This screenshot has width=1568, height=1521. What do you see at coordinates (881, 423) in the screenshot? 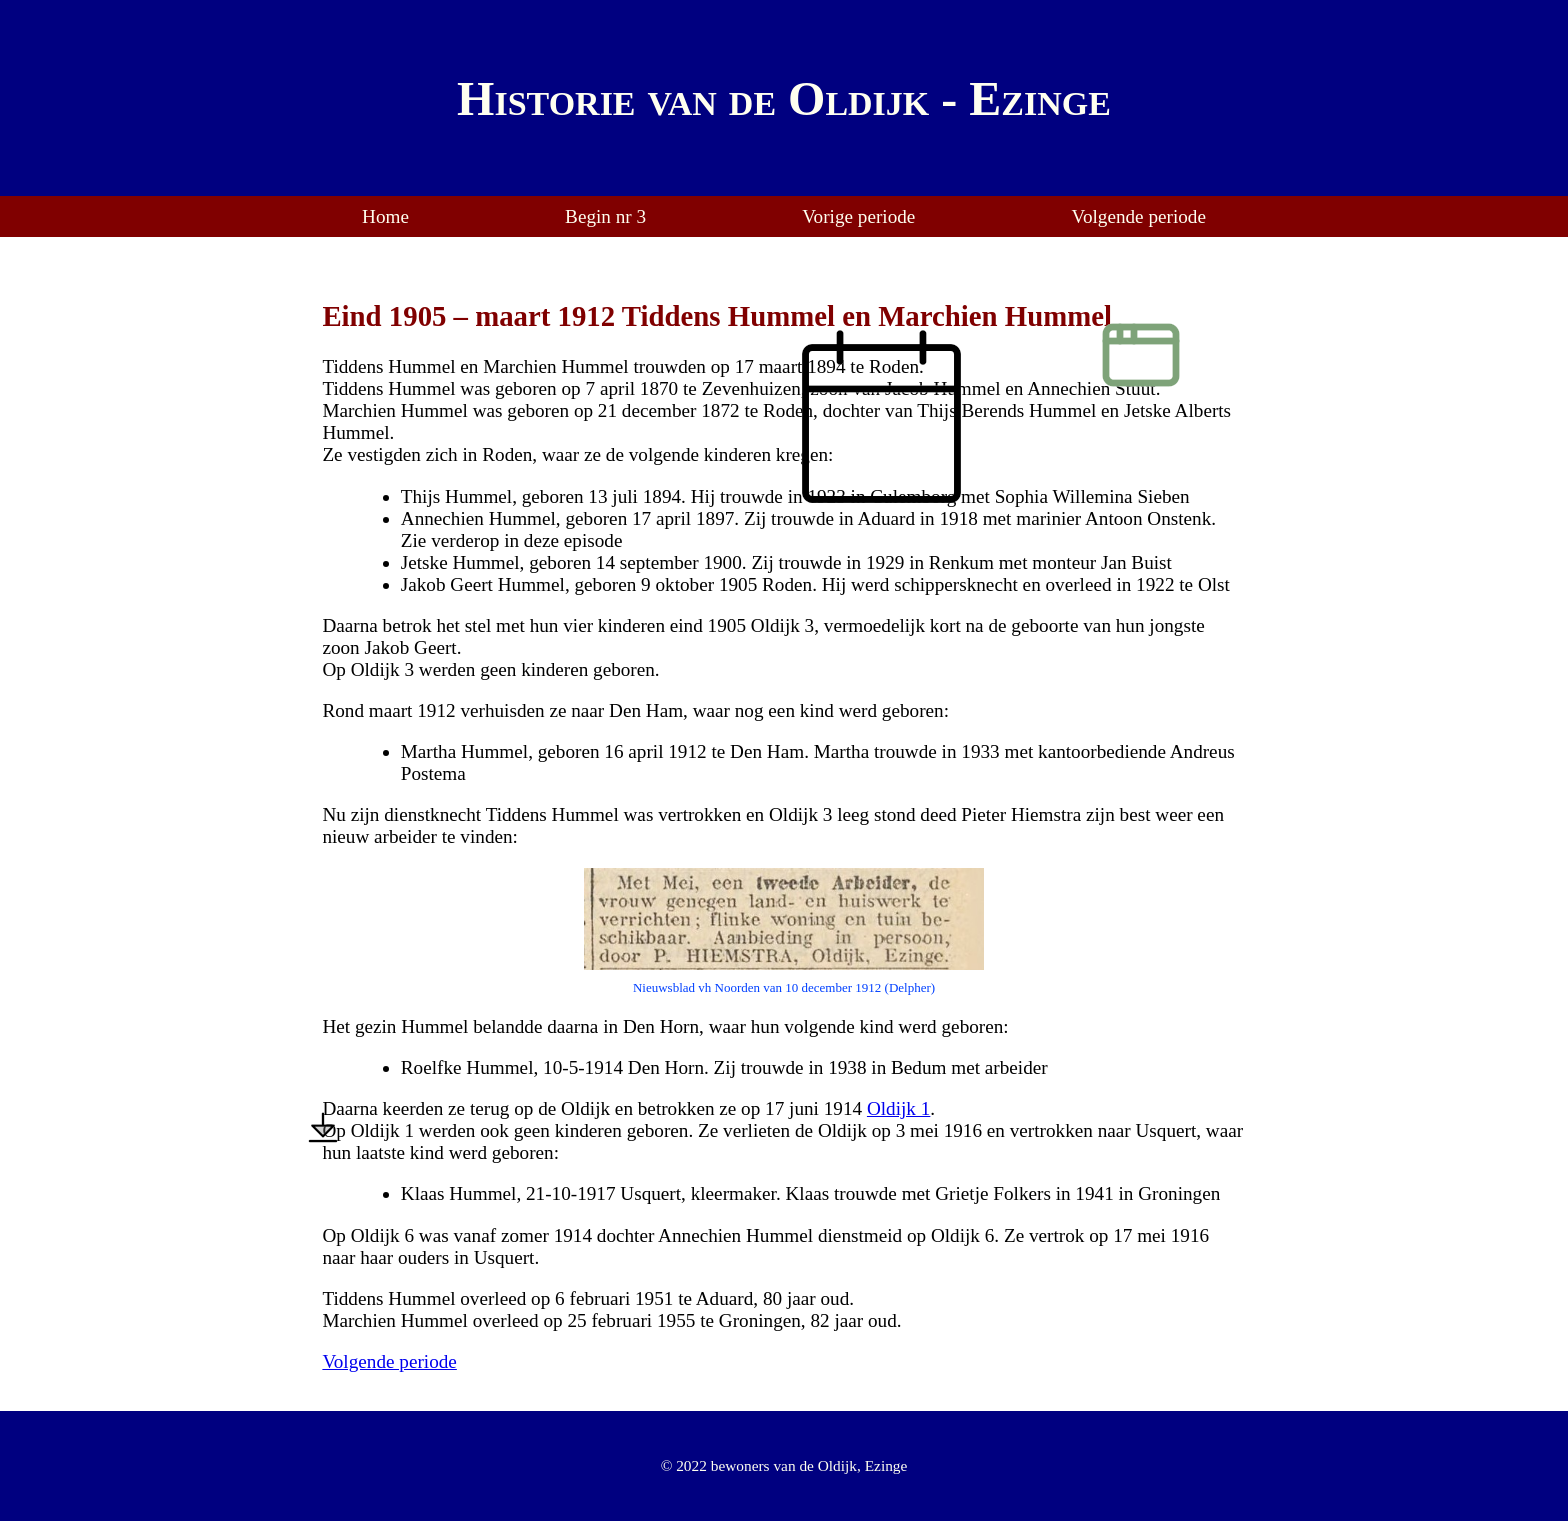
I see `view calendar or schedule` at bounding box center [881, 423].